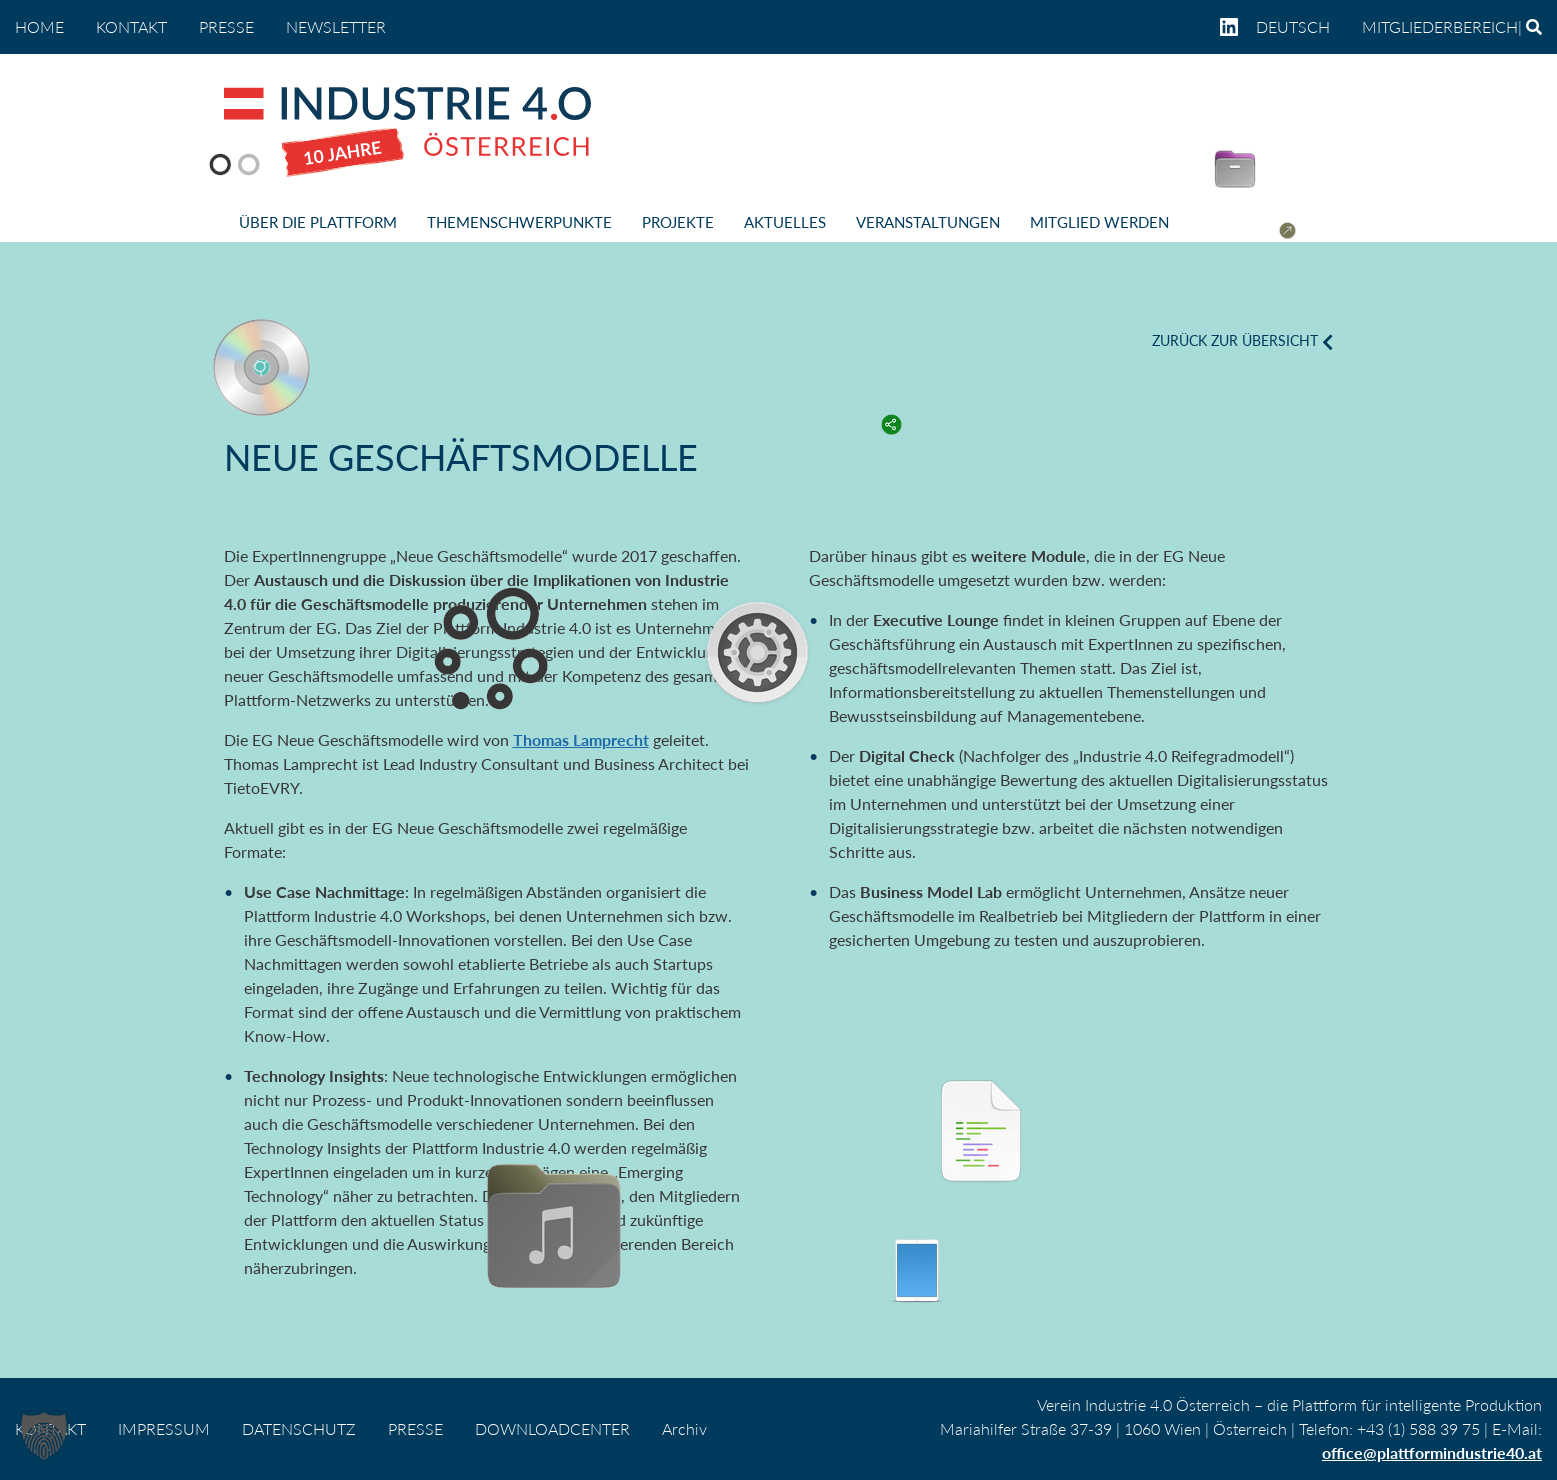 The width and height of the screenshot is (1557, 1480). What do you see at coordinates (495, 648) in the screenshot?
I see `open gnome pie application launcher` at bounding box center [495, 648].